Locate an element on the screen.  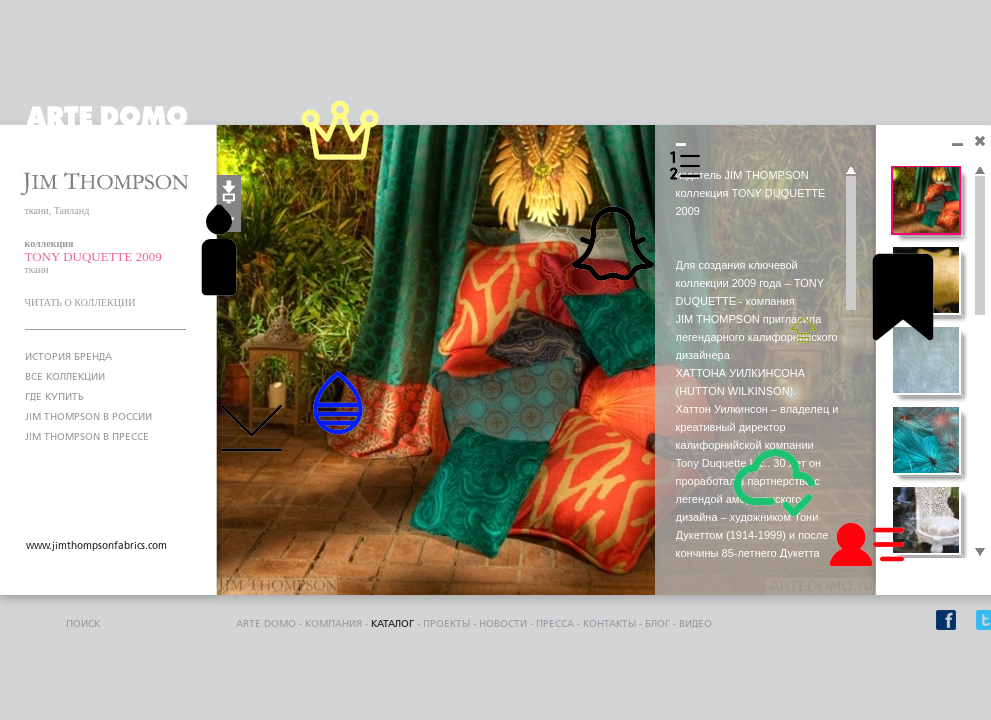
indicates a saved or bookmarked item is located at coordinates (903, 297).